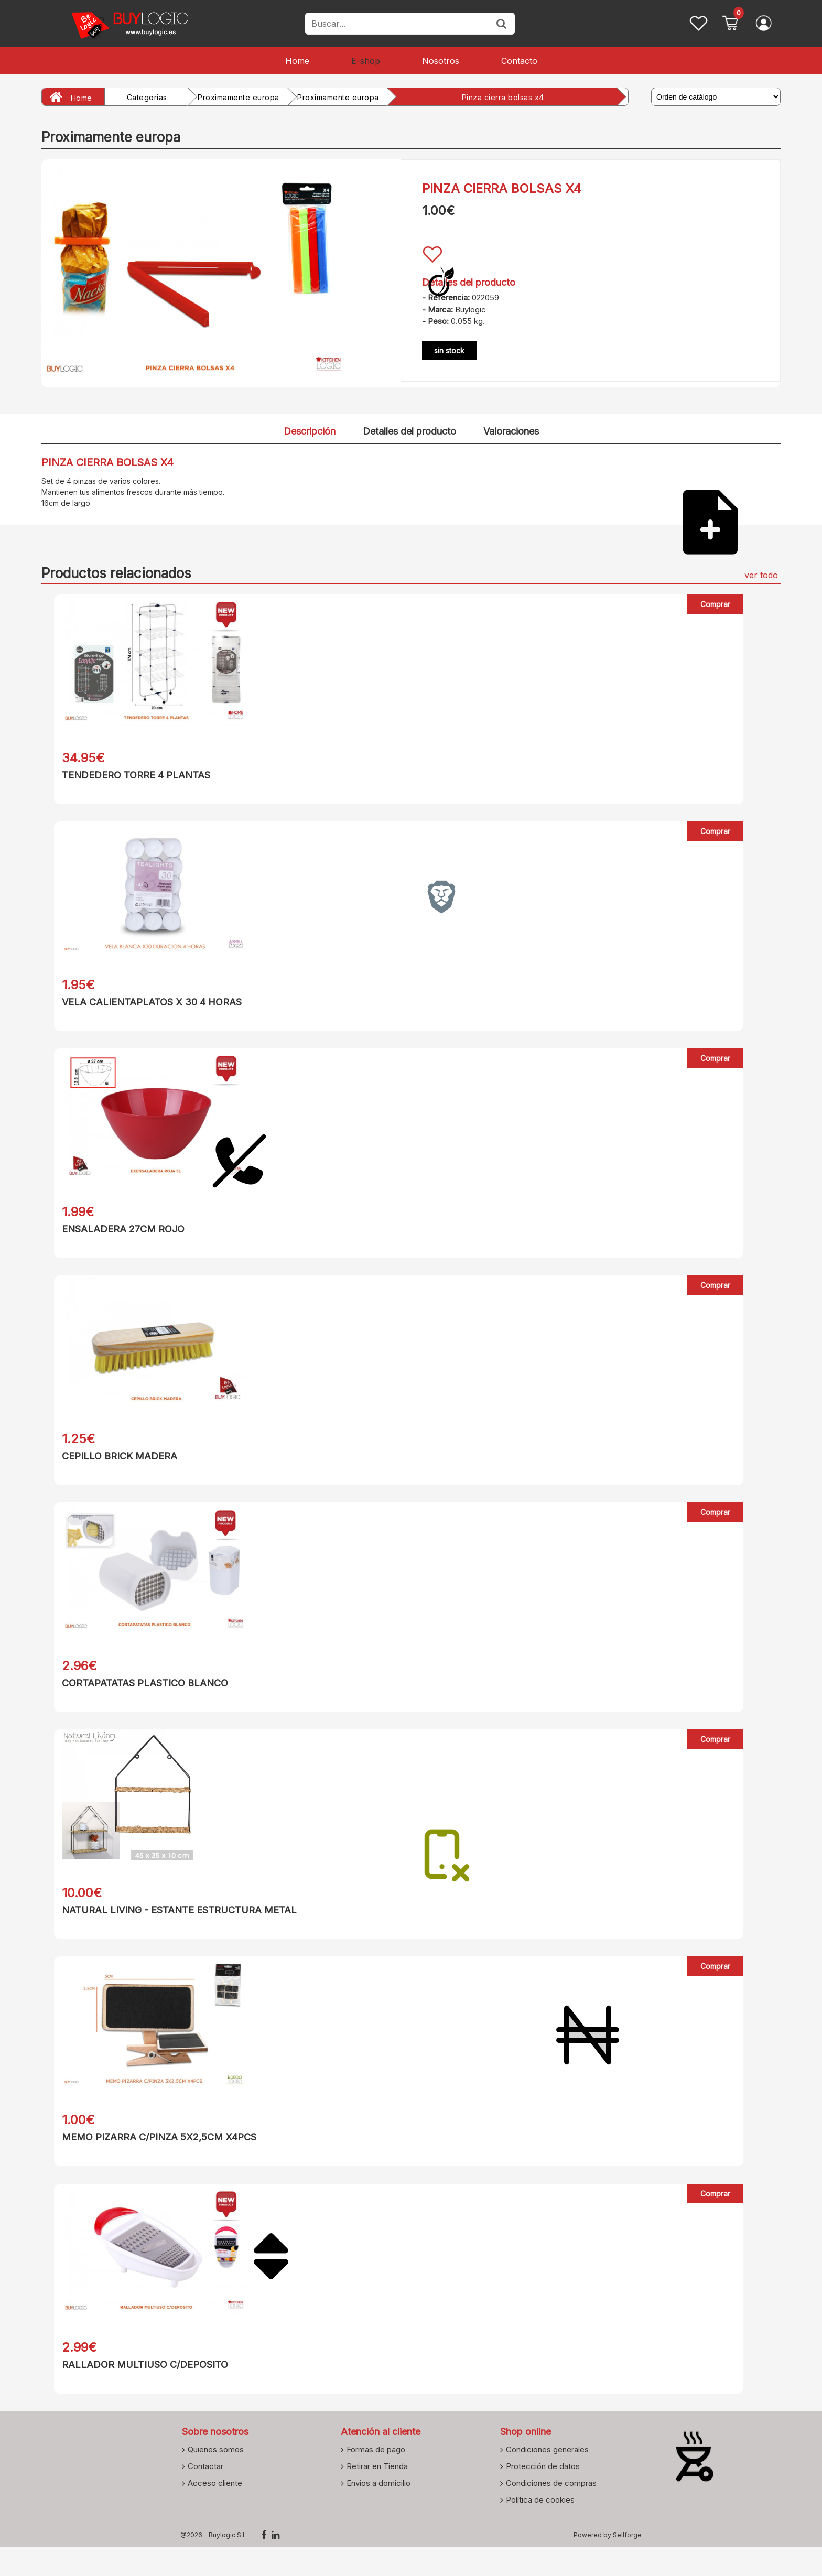 The height and width of the screenshot is (2576, 822). I want to click on access outdoor cooking or grilling recipes, so click(694, 2456).